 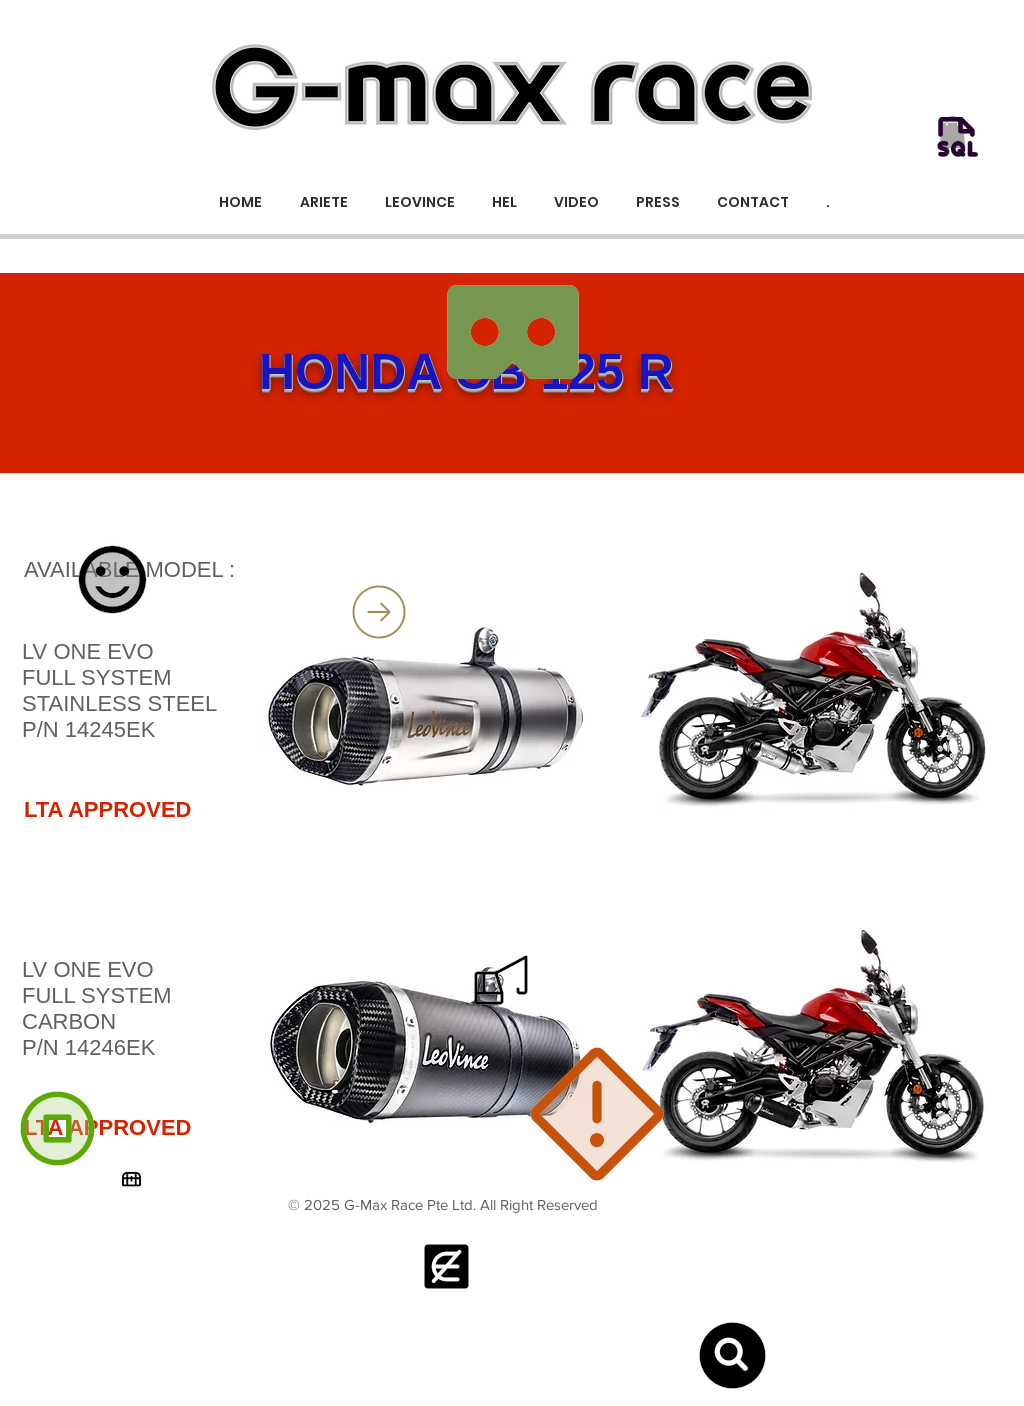 I want to click on tap to search, so click(x=732, y=1355).